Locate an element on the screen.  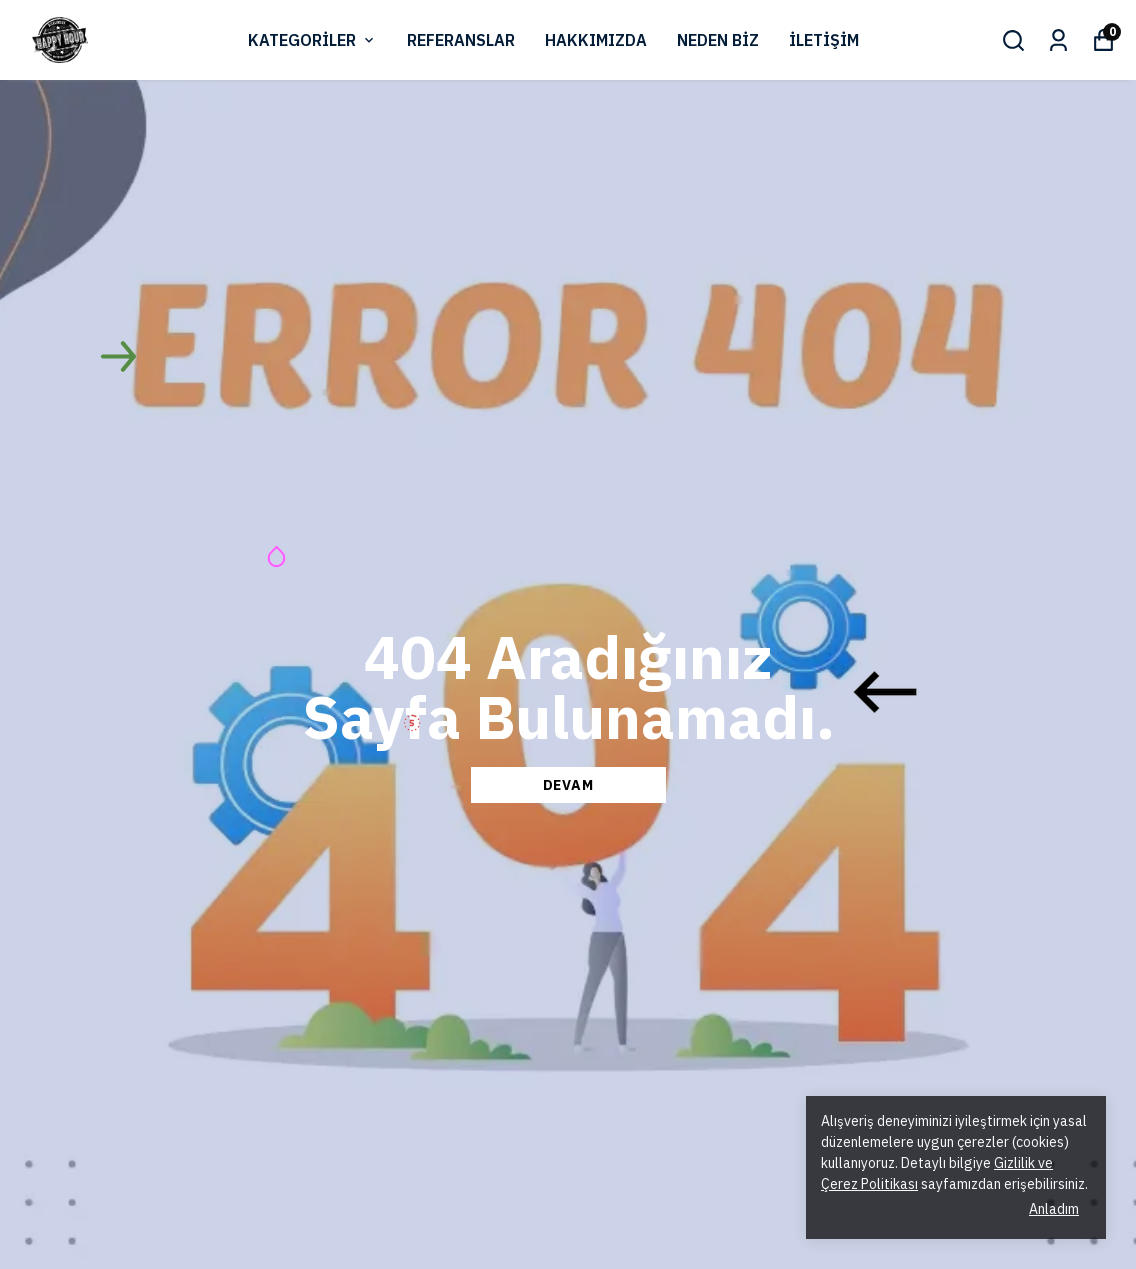
adjust water or hydration settings is located at coordinates (276, 556).